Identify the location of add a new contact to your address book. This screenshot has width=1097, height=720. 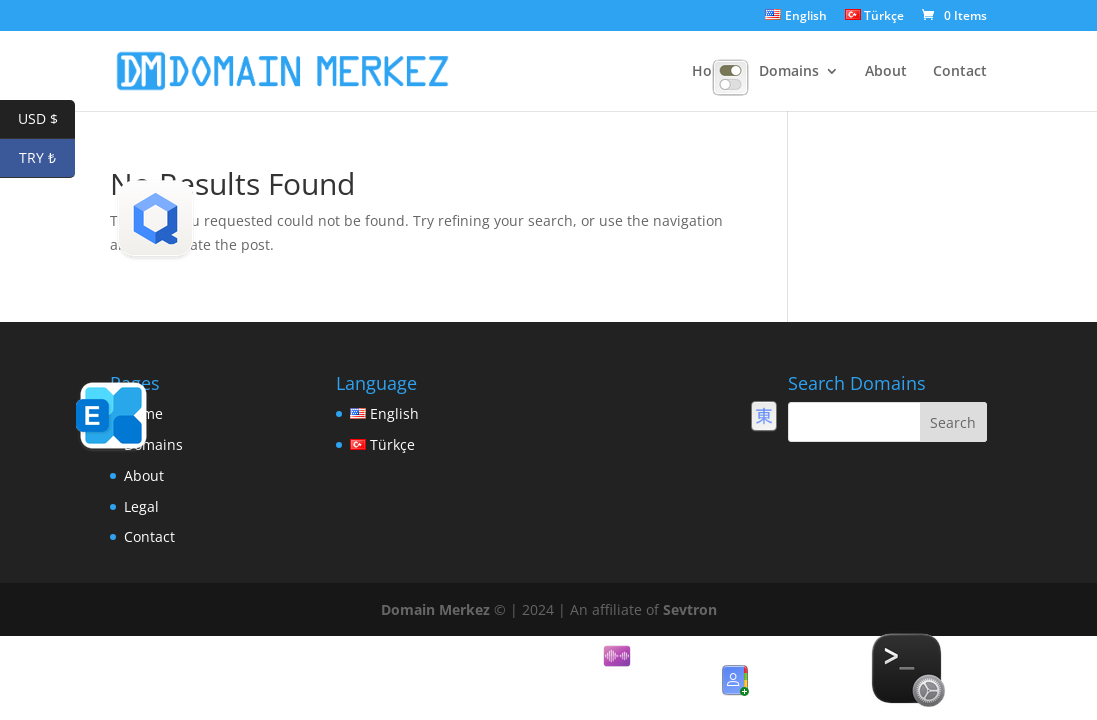
(735, 680).